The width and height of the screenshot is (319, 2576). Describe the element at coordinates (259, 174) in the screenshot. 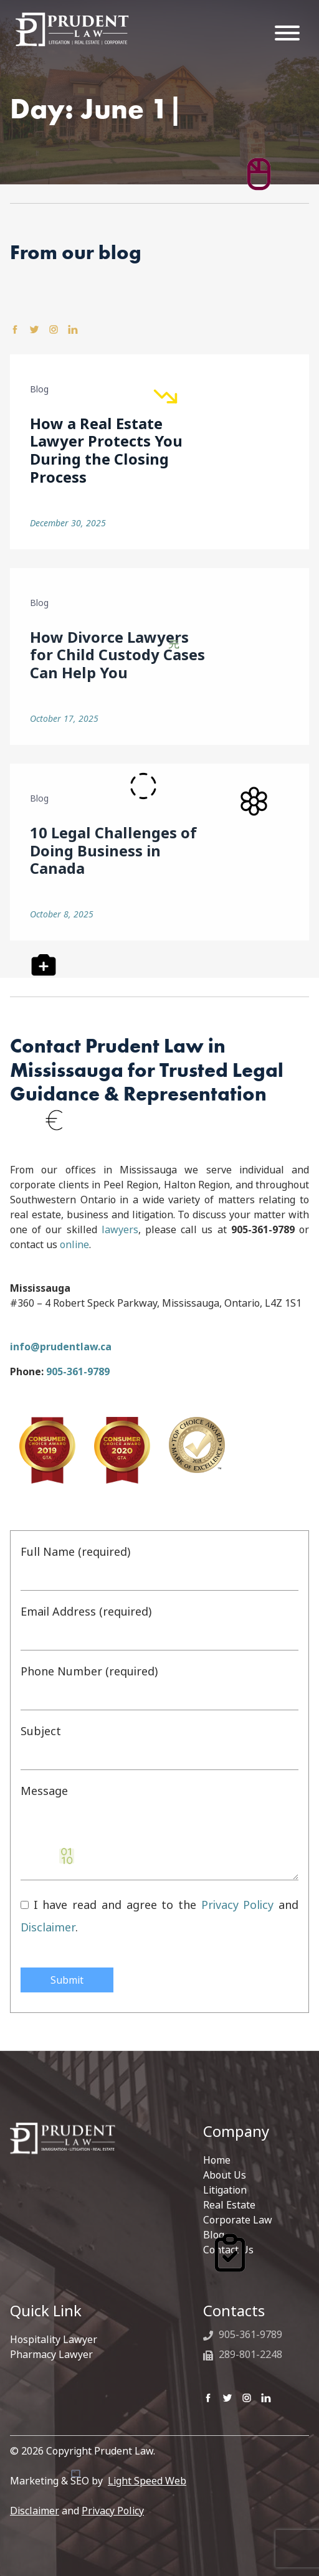

I see `indicates left mouse button click action` at that location.